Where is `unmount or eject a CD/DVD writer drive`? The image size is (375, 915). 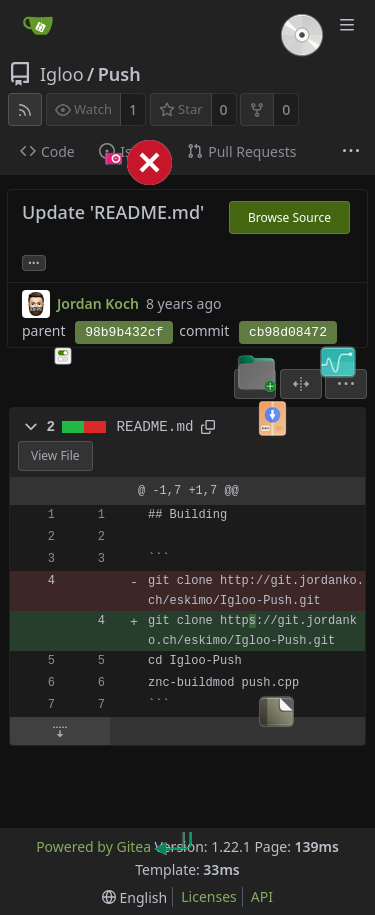 unmount or eject a CD/DVD writer drive is located at coordinates (302, 35).